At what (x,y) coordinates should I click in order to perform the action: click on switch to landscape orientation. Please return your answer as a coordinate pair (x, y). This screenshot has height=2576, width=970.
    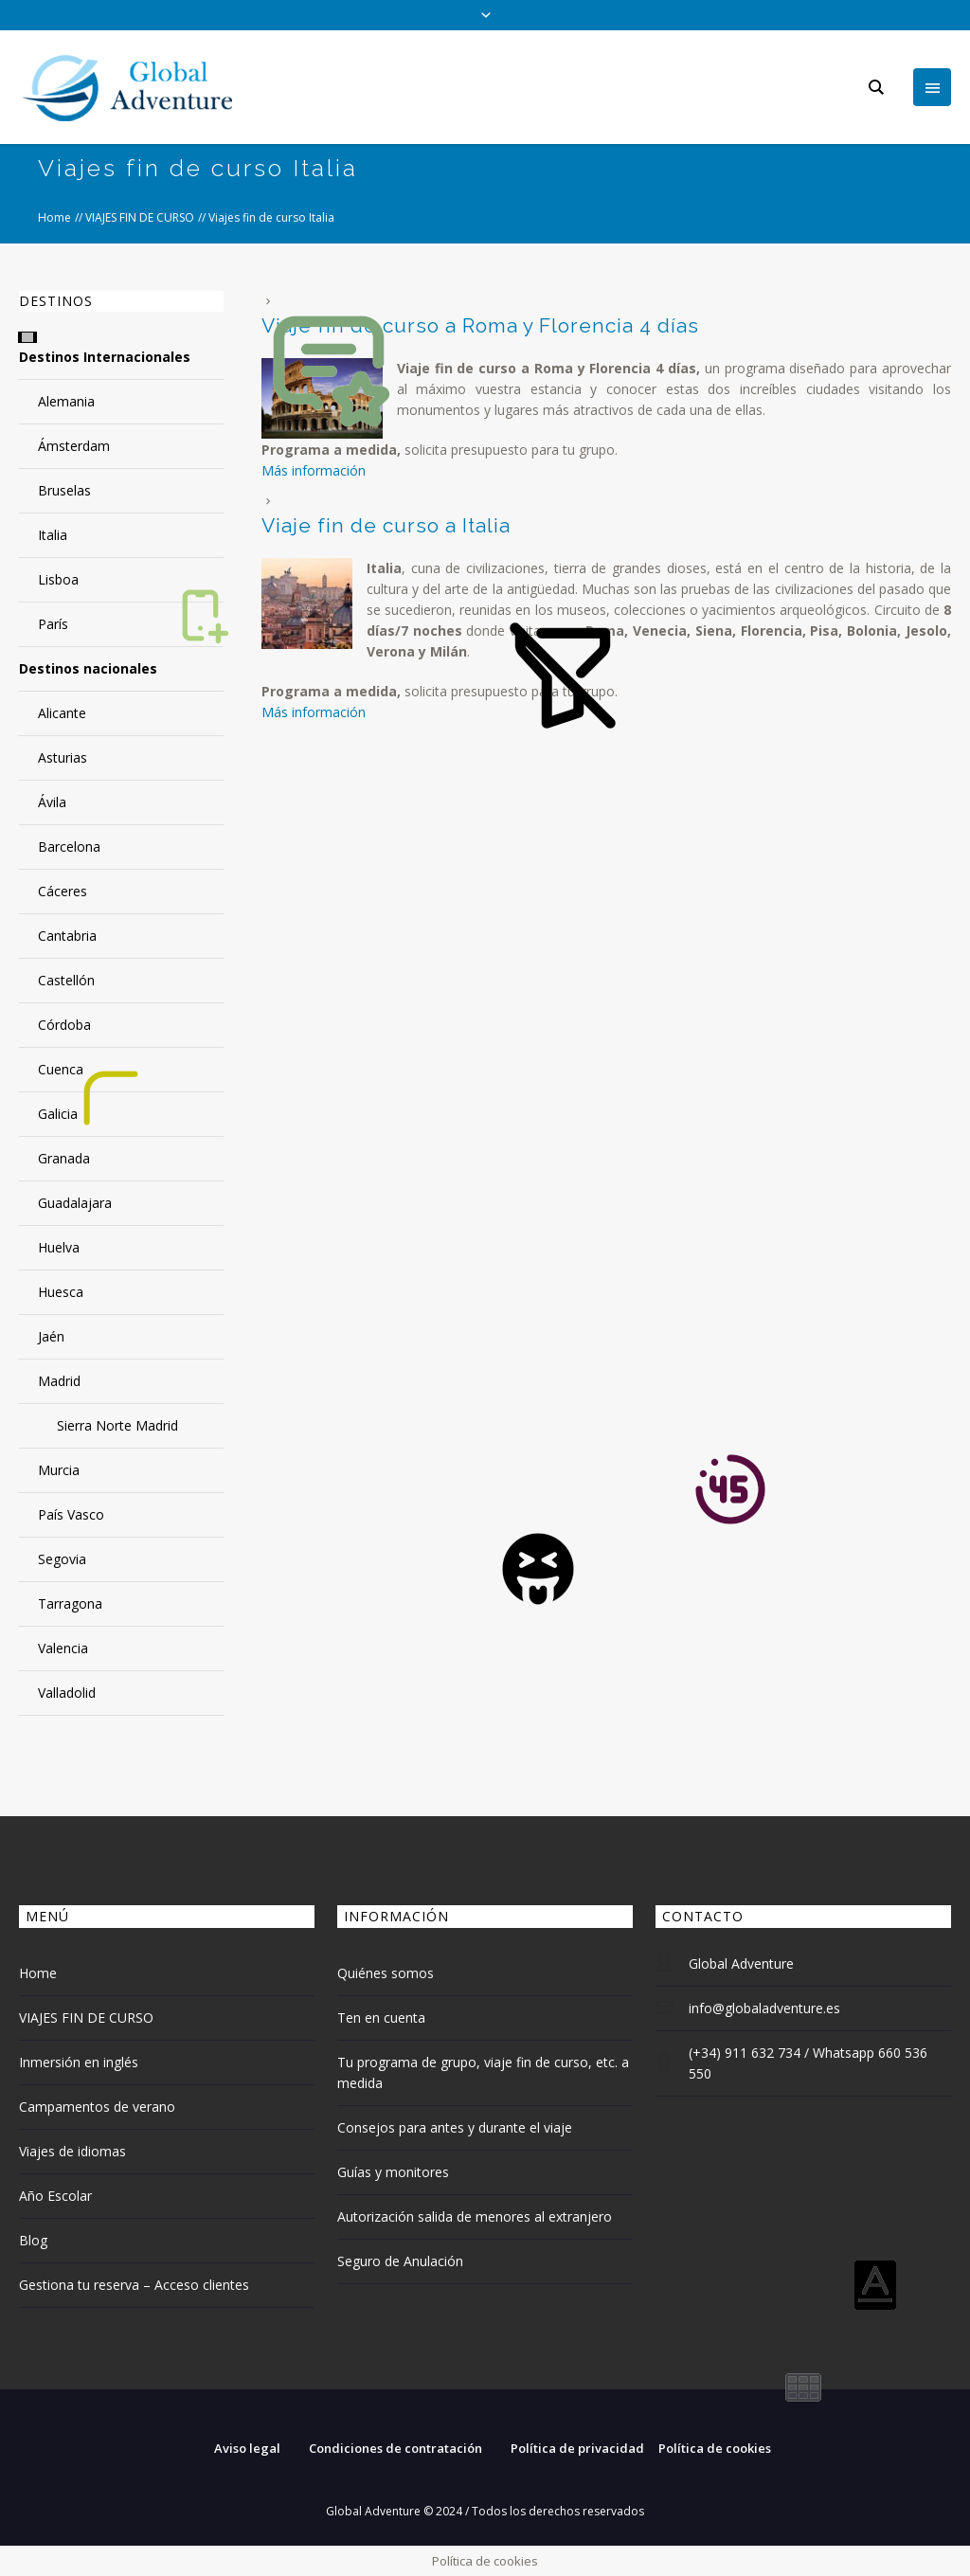
    Looking at the image, I should click on (27, 337).